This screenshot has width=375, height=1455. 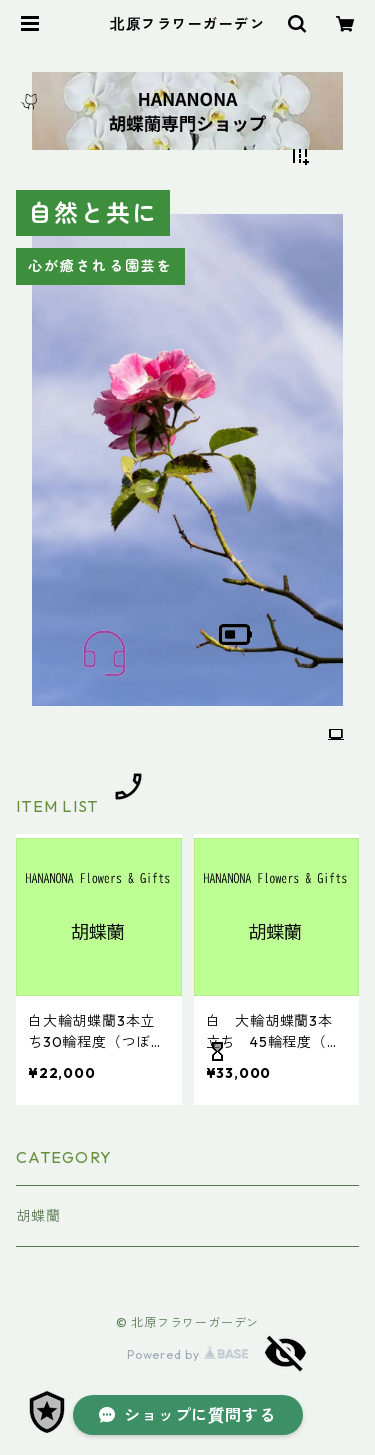 I want to click on make a phone call, so click(x=128, y=786).